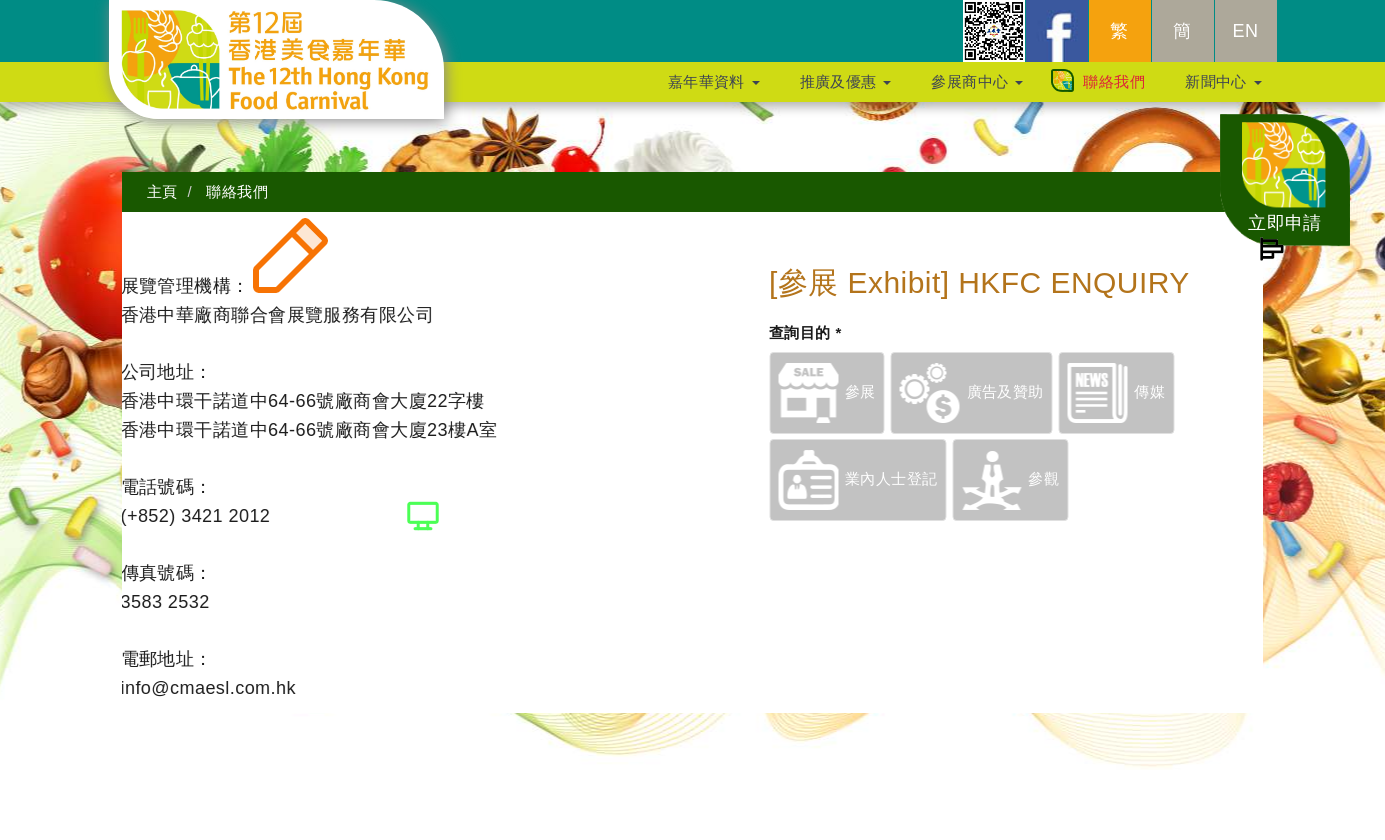 The width and height of the screenshot is (1385, 840). I want to click on edit content or text, so click(289, 257).